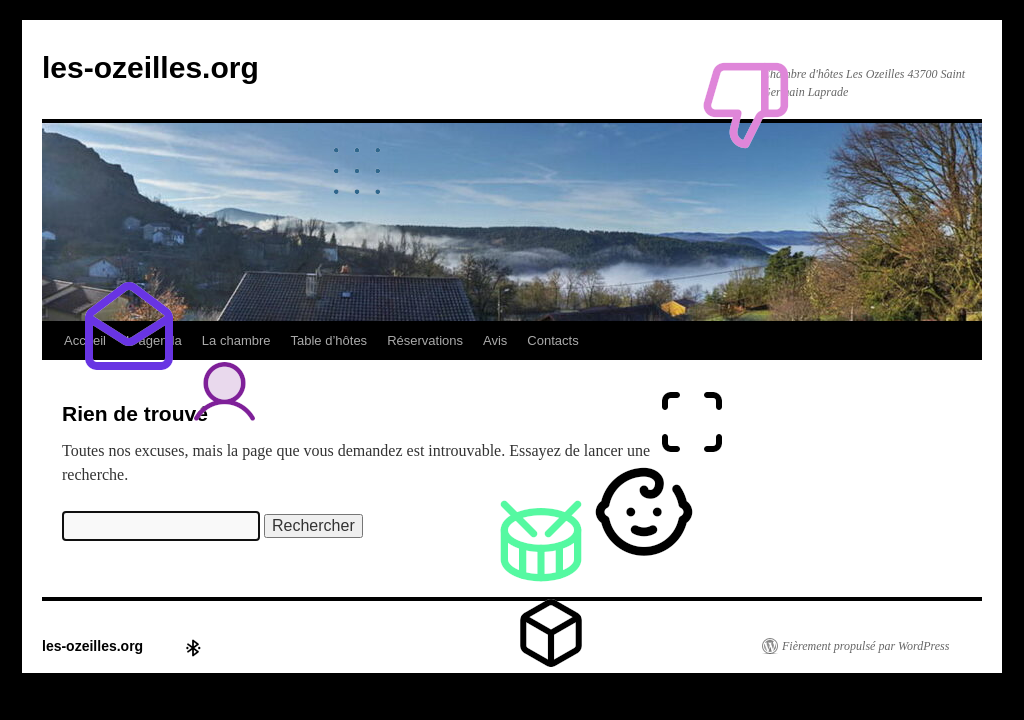 This screenshot has width=1024, height=720. What do you see at coordinates (193, 648) in the screenshot?
I see `indicates bluetooth is connected to a device` at bounding box center [193, 648].